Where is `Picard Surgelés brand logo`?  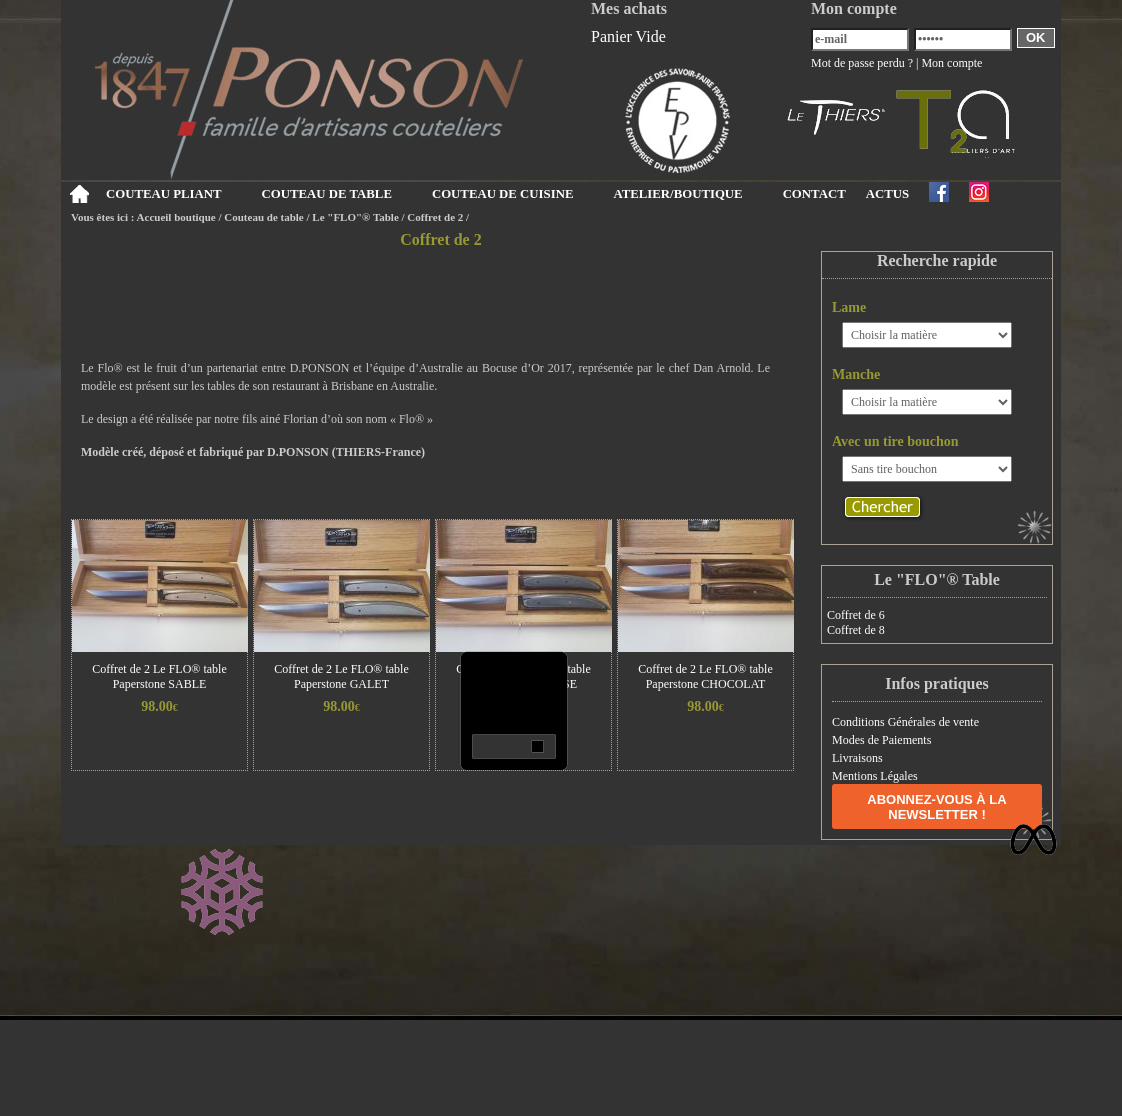 Picard Surgelés brand logo is located at coordinates (222, 892).